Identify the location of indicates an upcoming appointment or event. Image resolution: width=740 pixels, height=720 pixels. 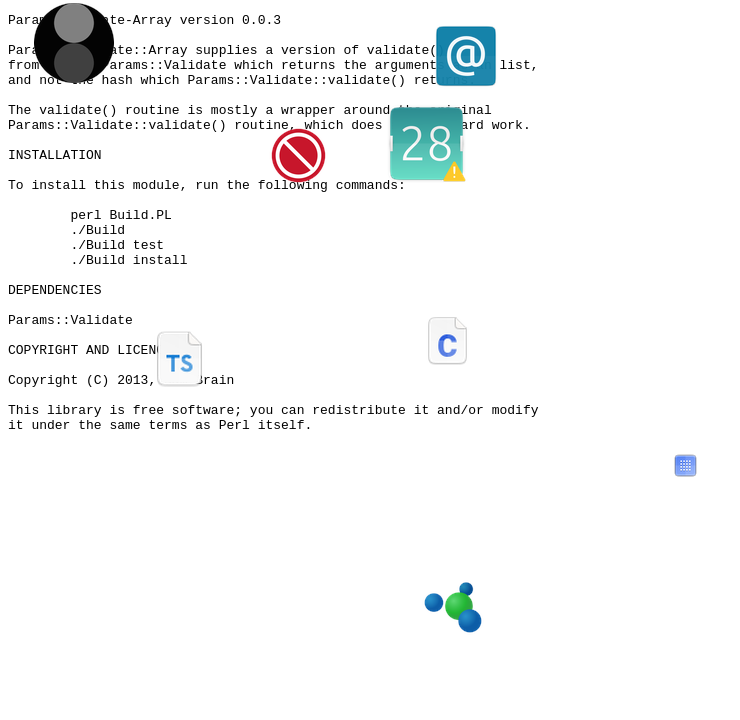
(426, 143).